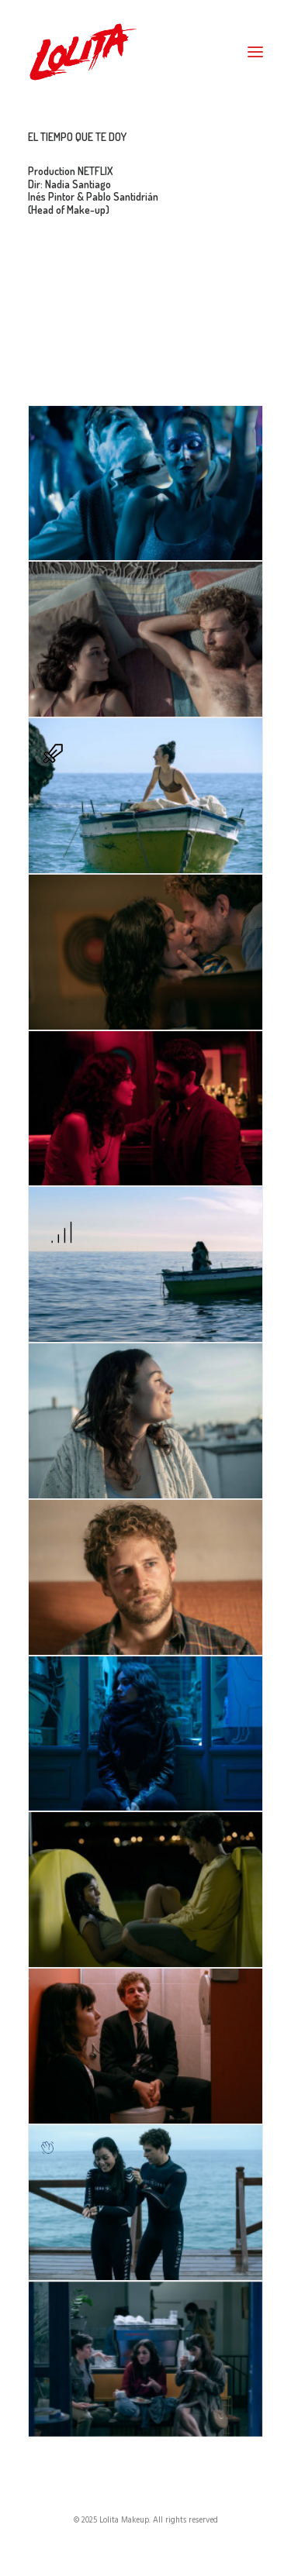  I want to click on send a greeting or say hello, so click(47, 2148).